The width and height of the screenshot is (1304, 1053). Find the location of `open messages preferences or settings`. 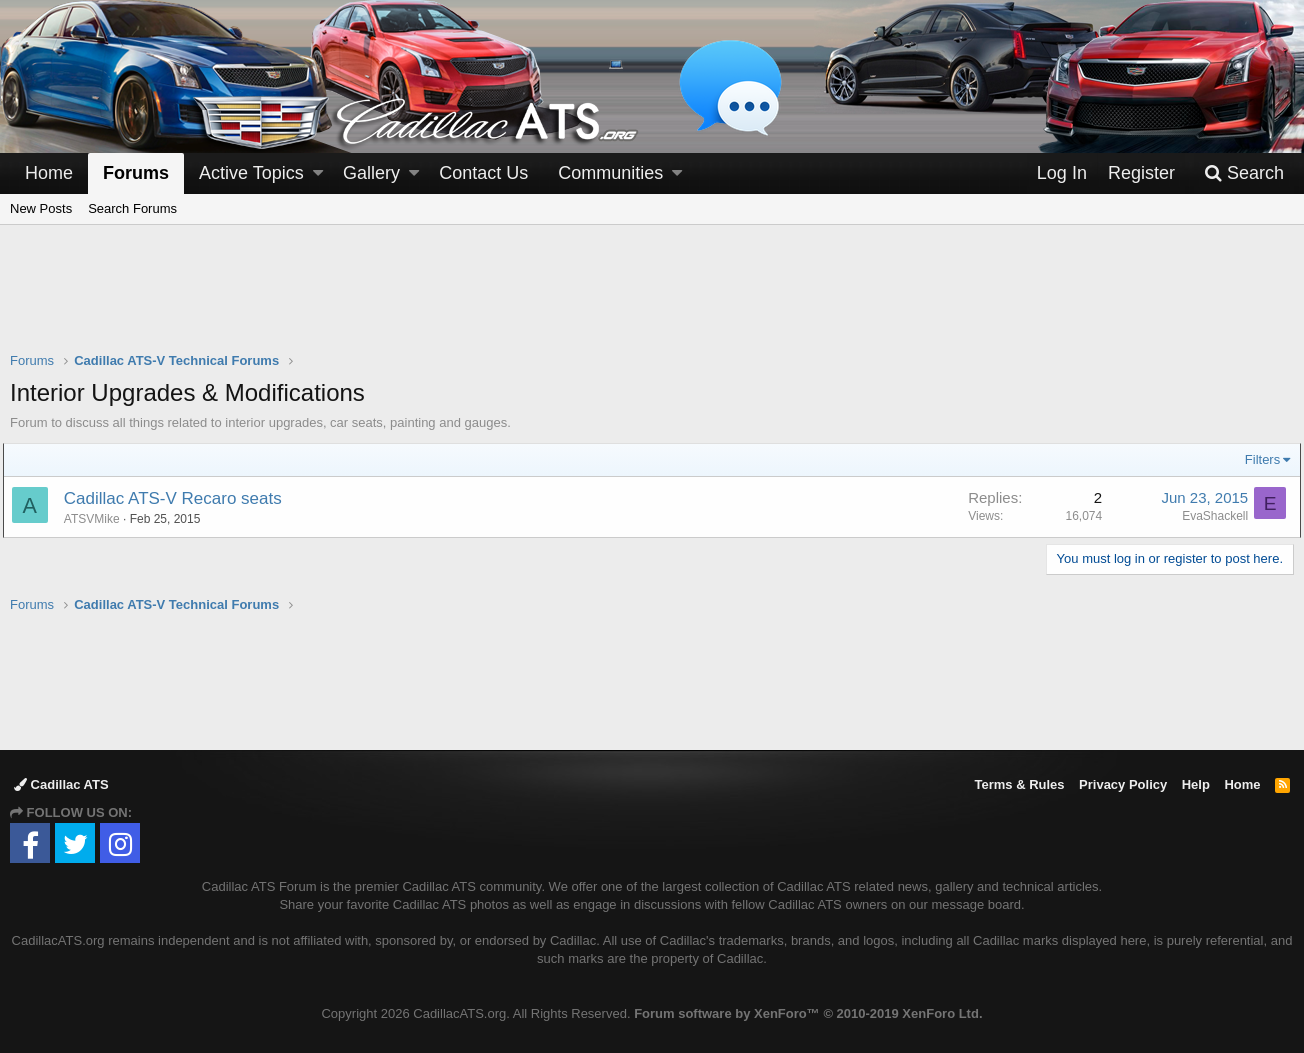

open messages preferences or settings is located at coordinates (730, 86).